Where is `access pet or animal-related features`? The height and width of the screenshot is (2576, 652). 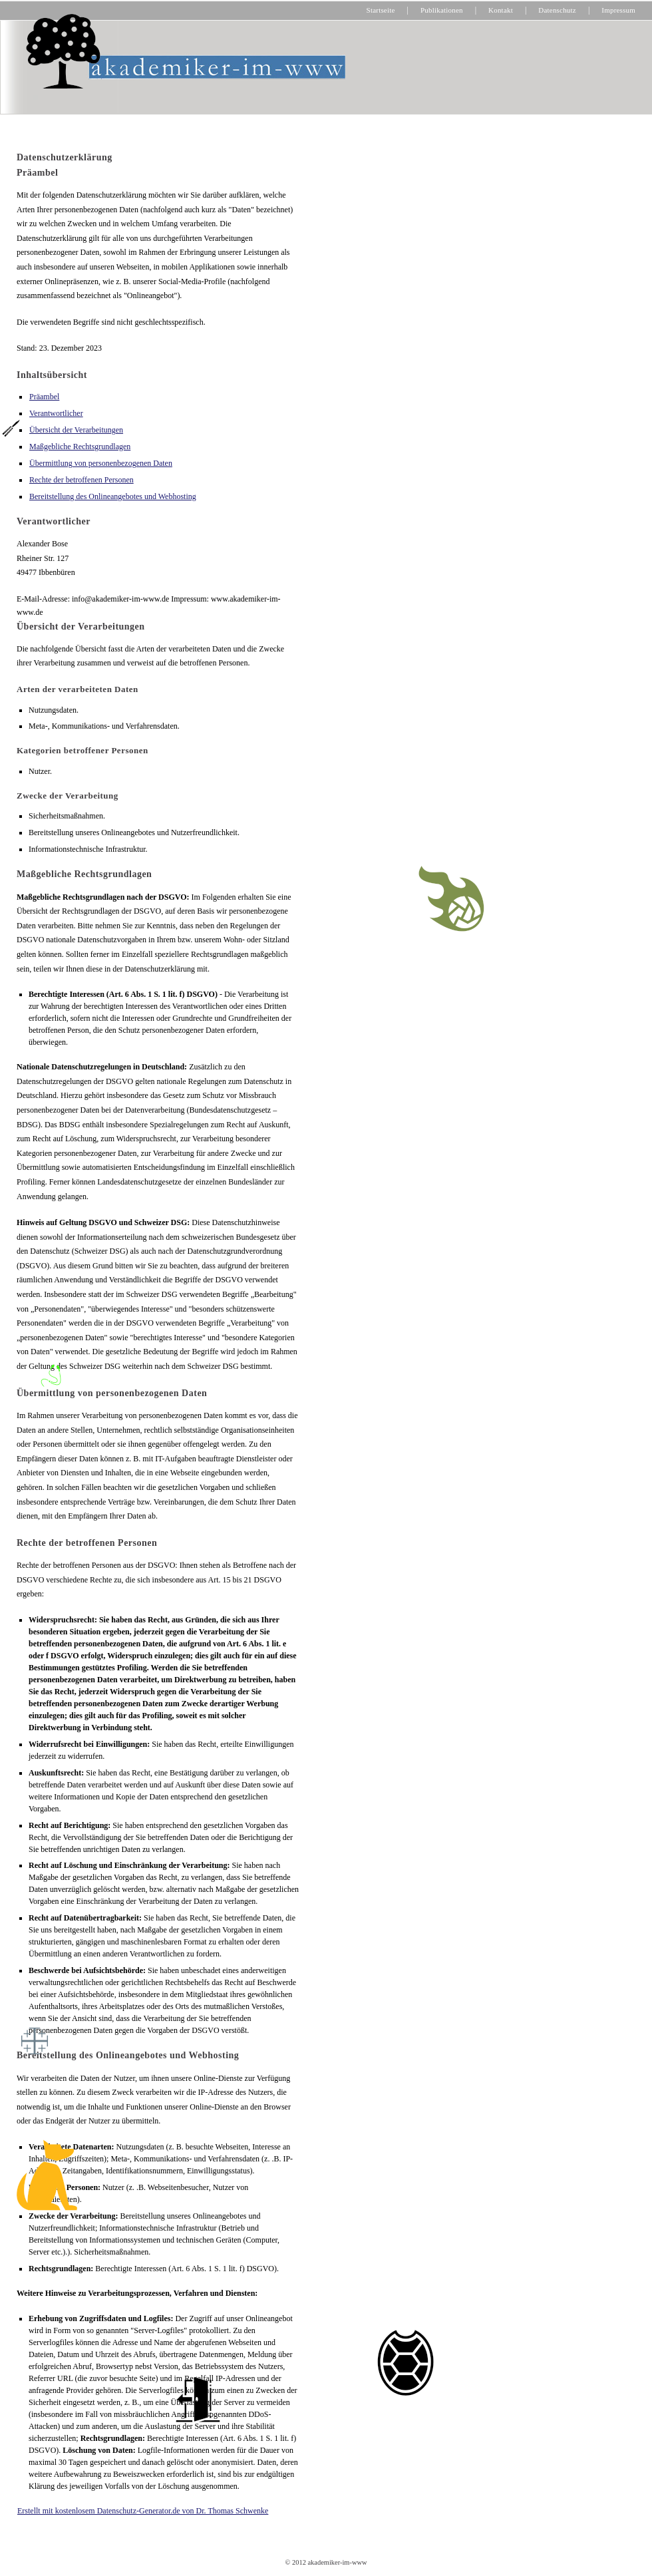
access pet or animal-related features is located at coordinates (47, 2175).